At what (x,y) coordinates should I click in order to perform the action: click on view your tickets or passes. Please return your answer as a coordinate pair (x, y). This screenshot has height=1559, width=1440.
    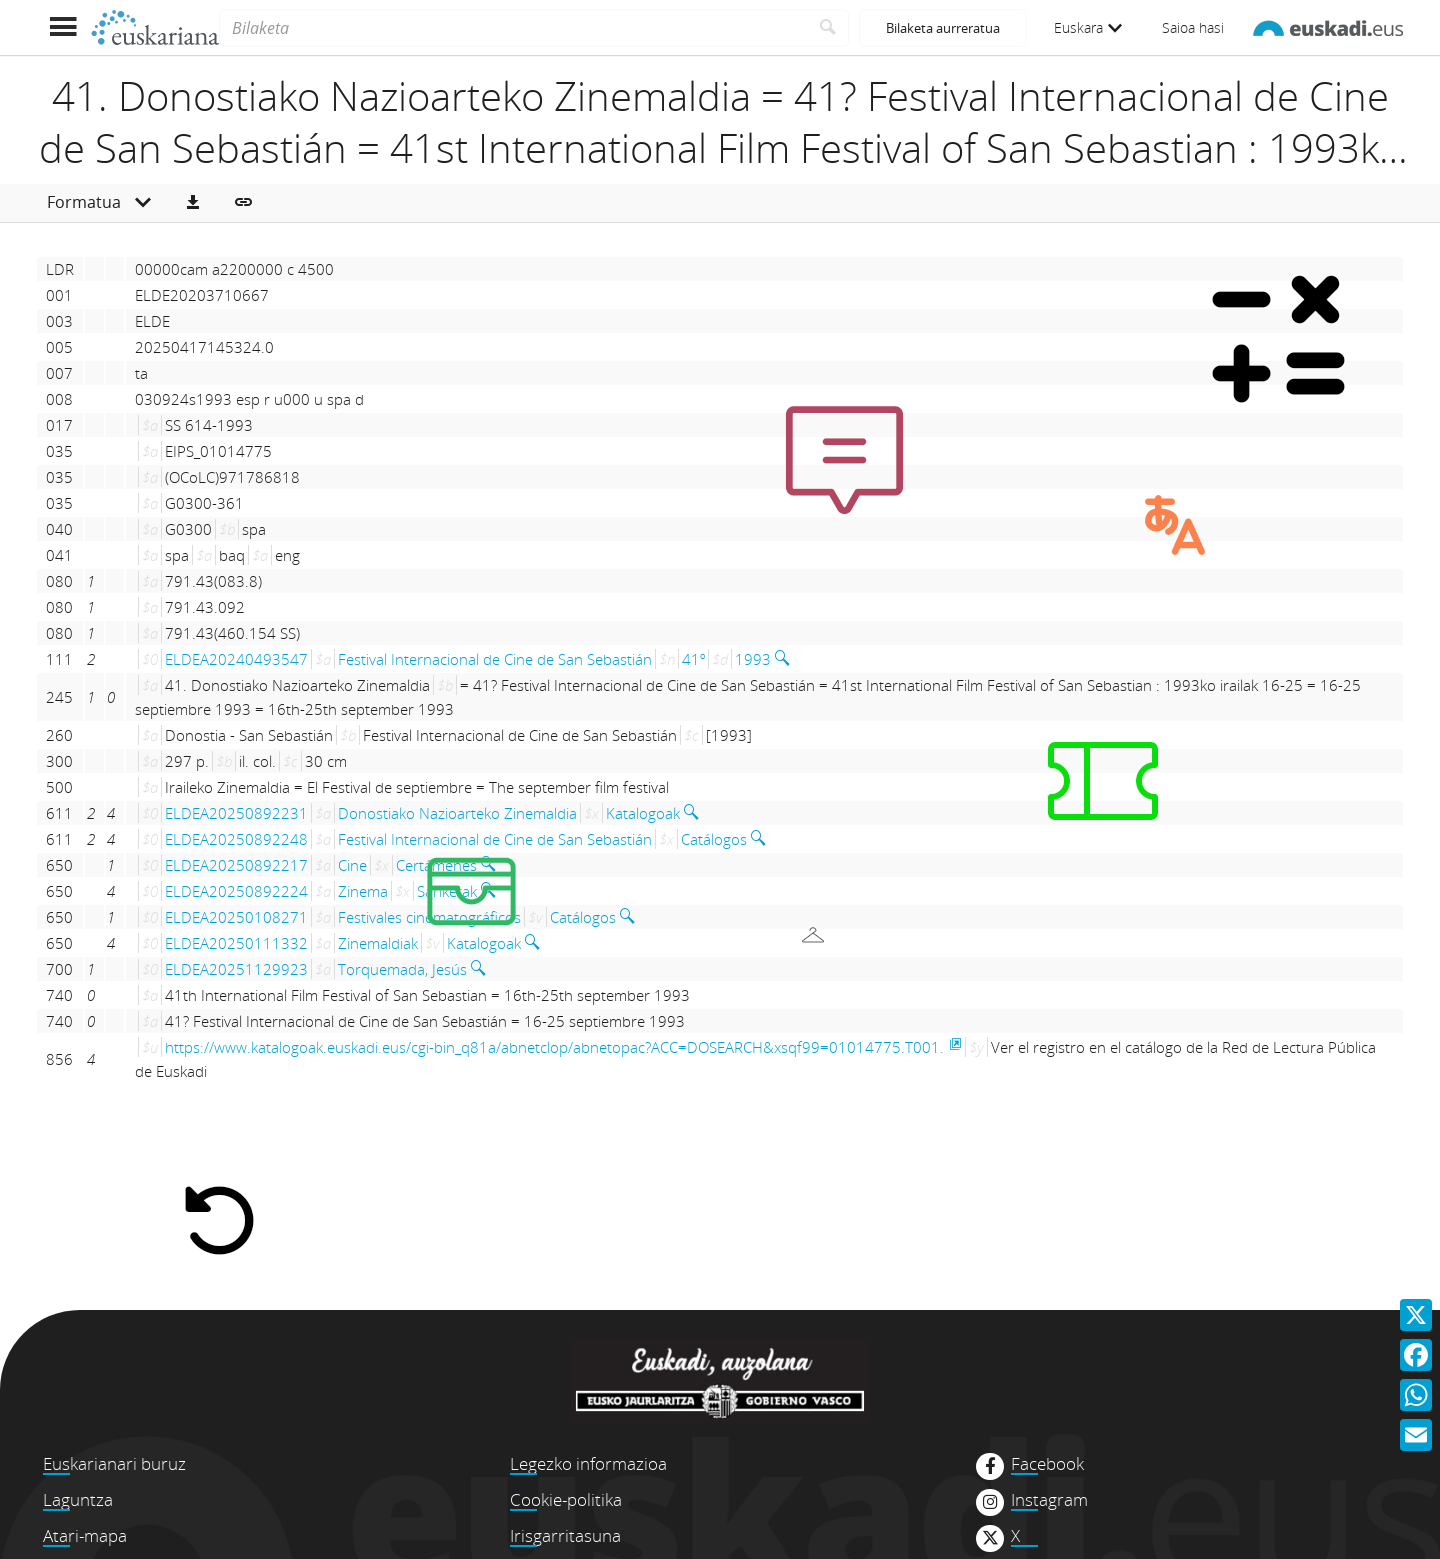
    Looking at the image, I should click on (1103, 781).